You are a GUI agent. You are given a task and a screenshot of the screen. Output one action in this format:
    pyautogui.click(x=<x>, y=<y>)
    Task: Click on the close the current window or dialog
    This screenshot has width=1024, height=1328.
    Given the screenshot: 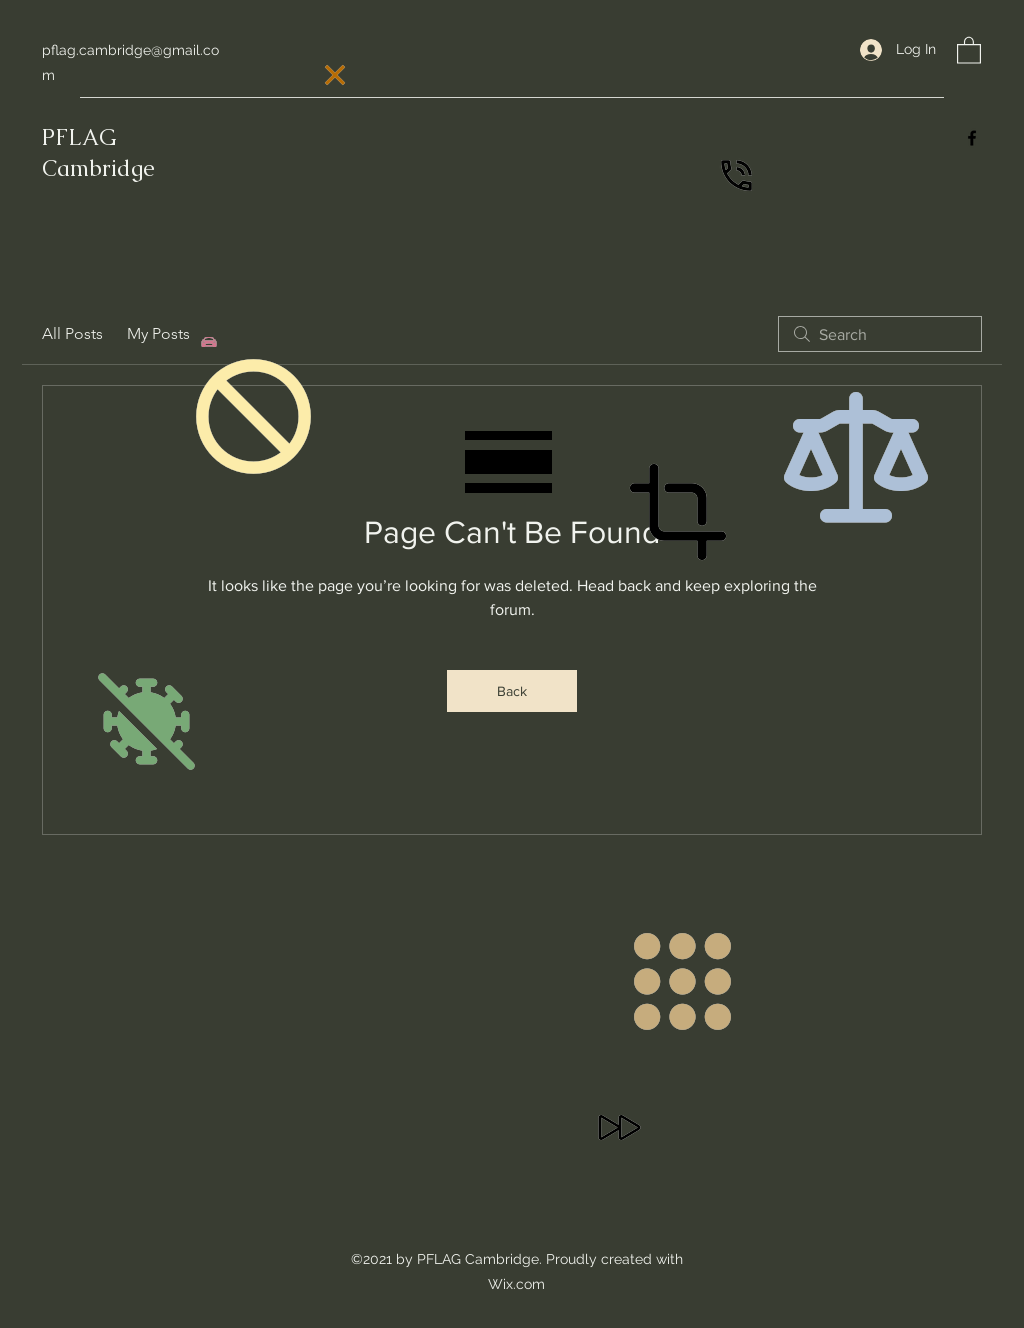 What is the action you would take?
    pyautogui.click(x=335, y=75)
    